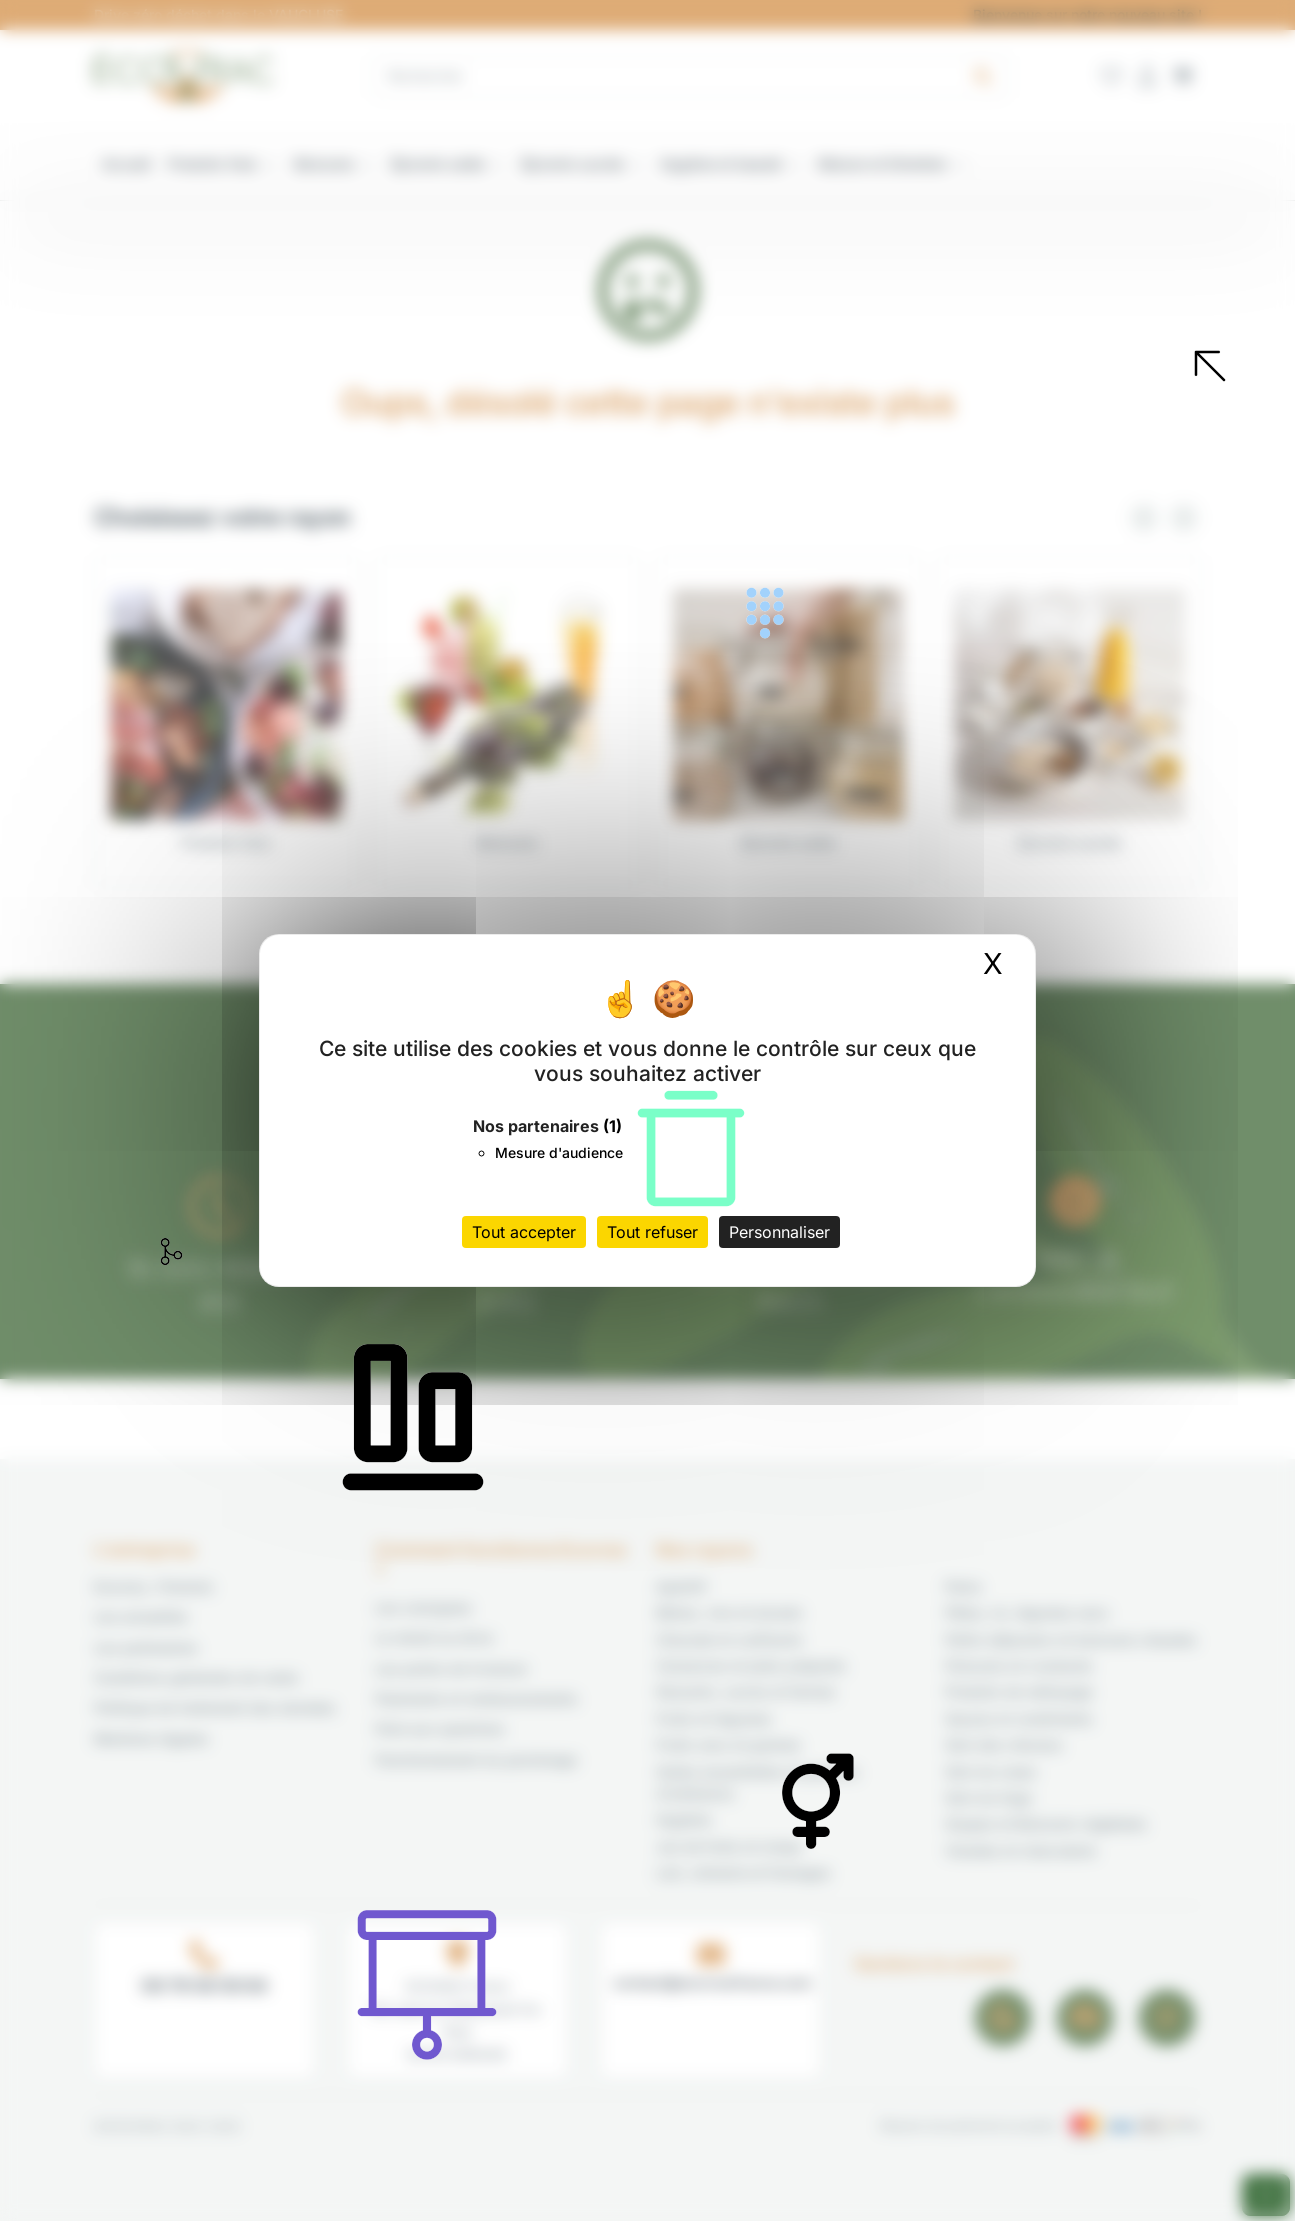 Image resolution: width=1295 pixels, height=2221 pixels. Describe the element at coordinates (691, 1153) in the screenshot. I see `delete an item` at that location.